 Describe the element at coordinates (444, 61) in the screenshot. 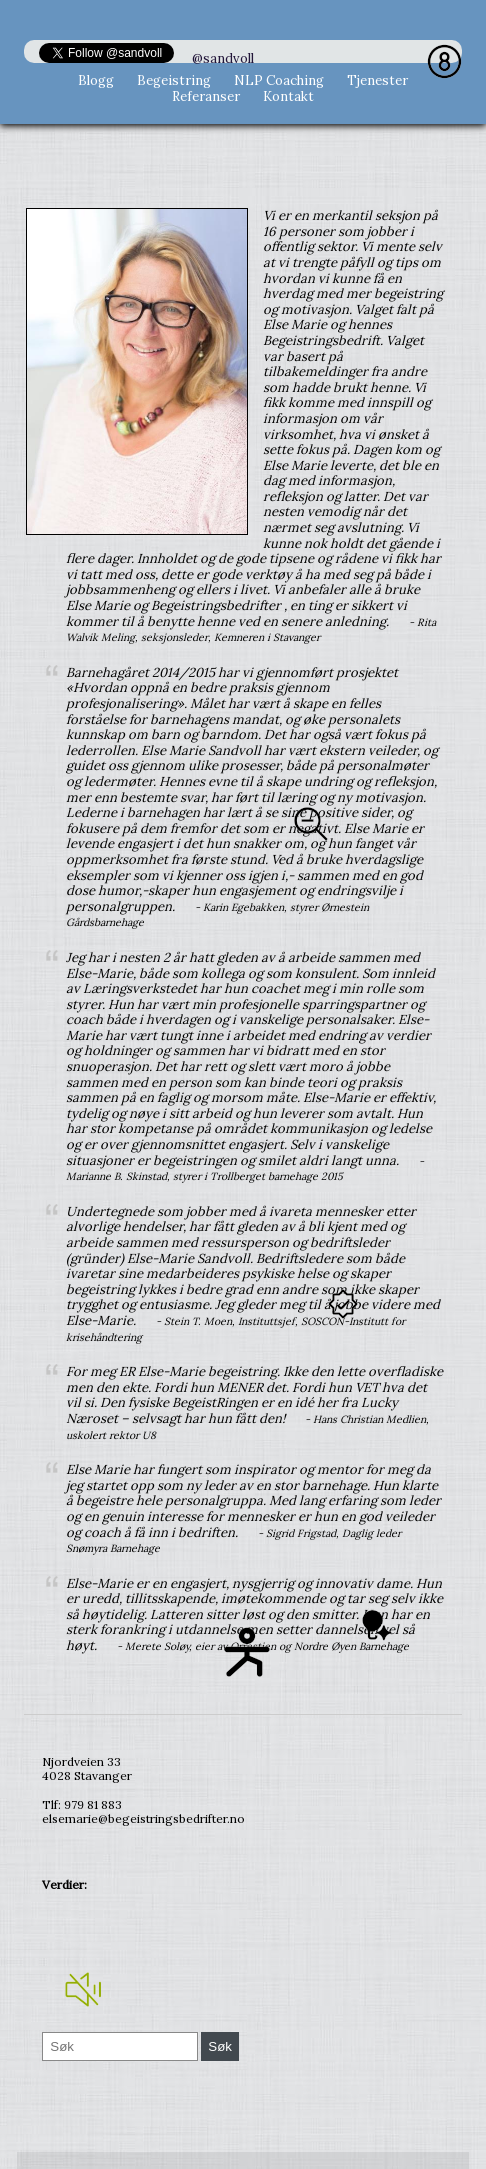

I see `indicates step 8 in a multi-step process` at that location.